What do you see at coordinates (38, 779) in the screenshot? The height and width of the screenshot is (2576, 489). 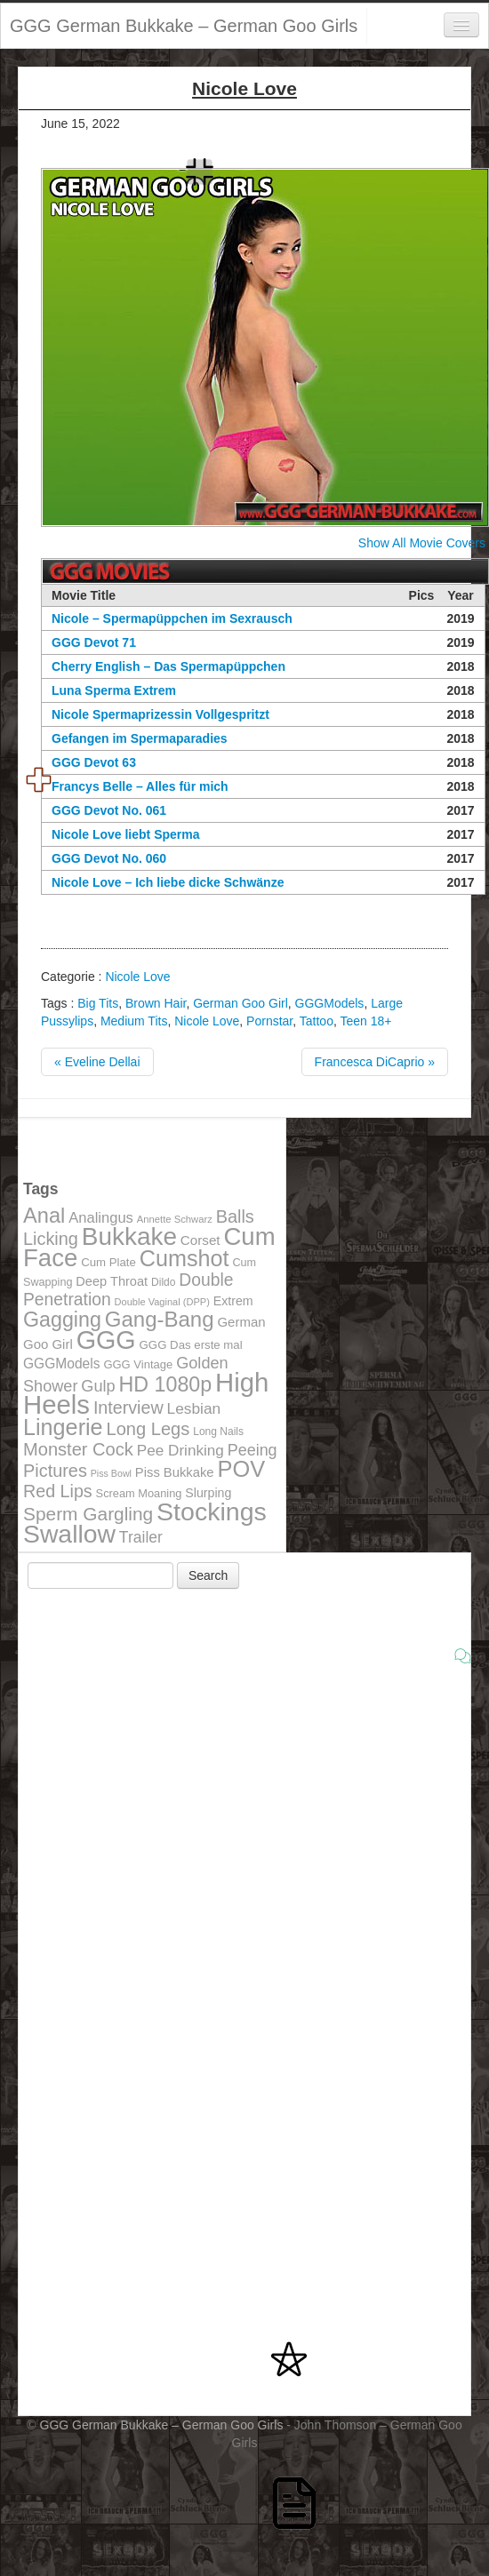 I see `access health or medical features` at bounding box center [38, 779].